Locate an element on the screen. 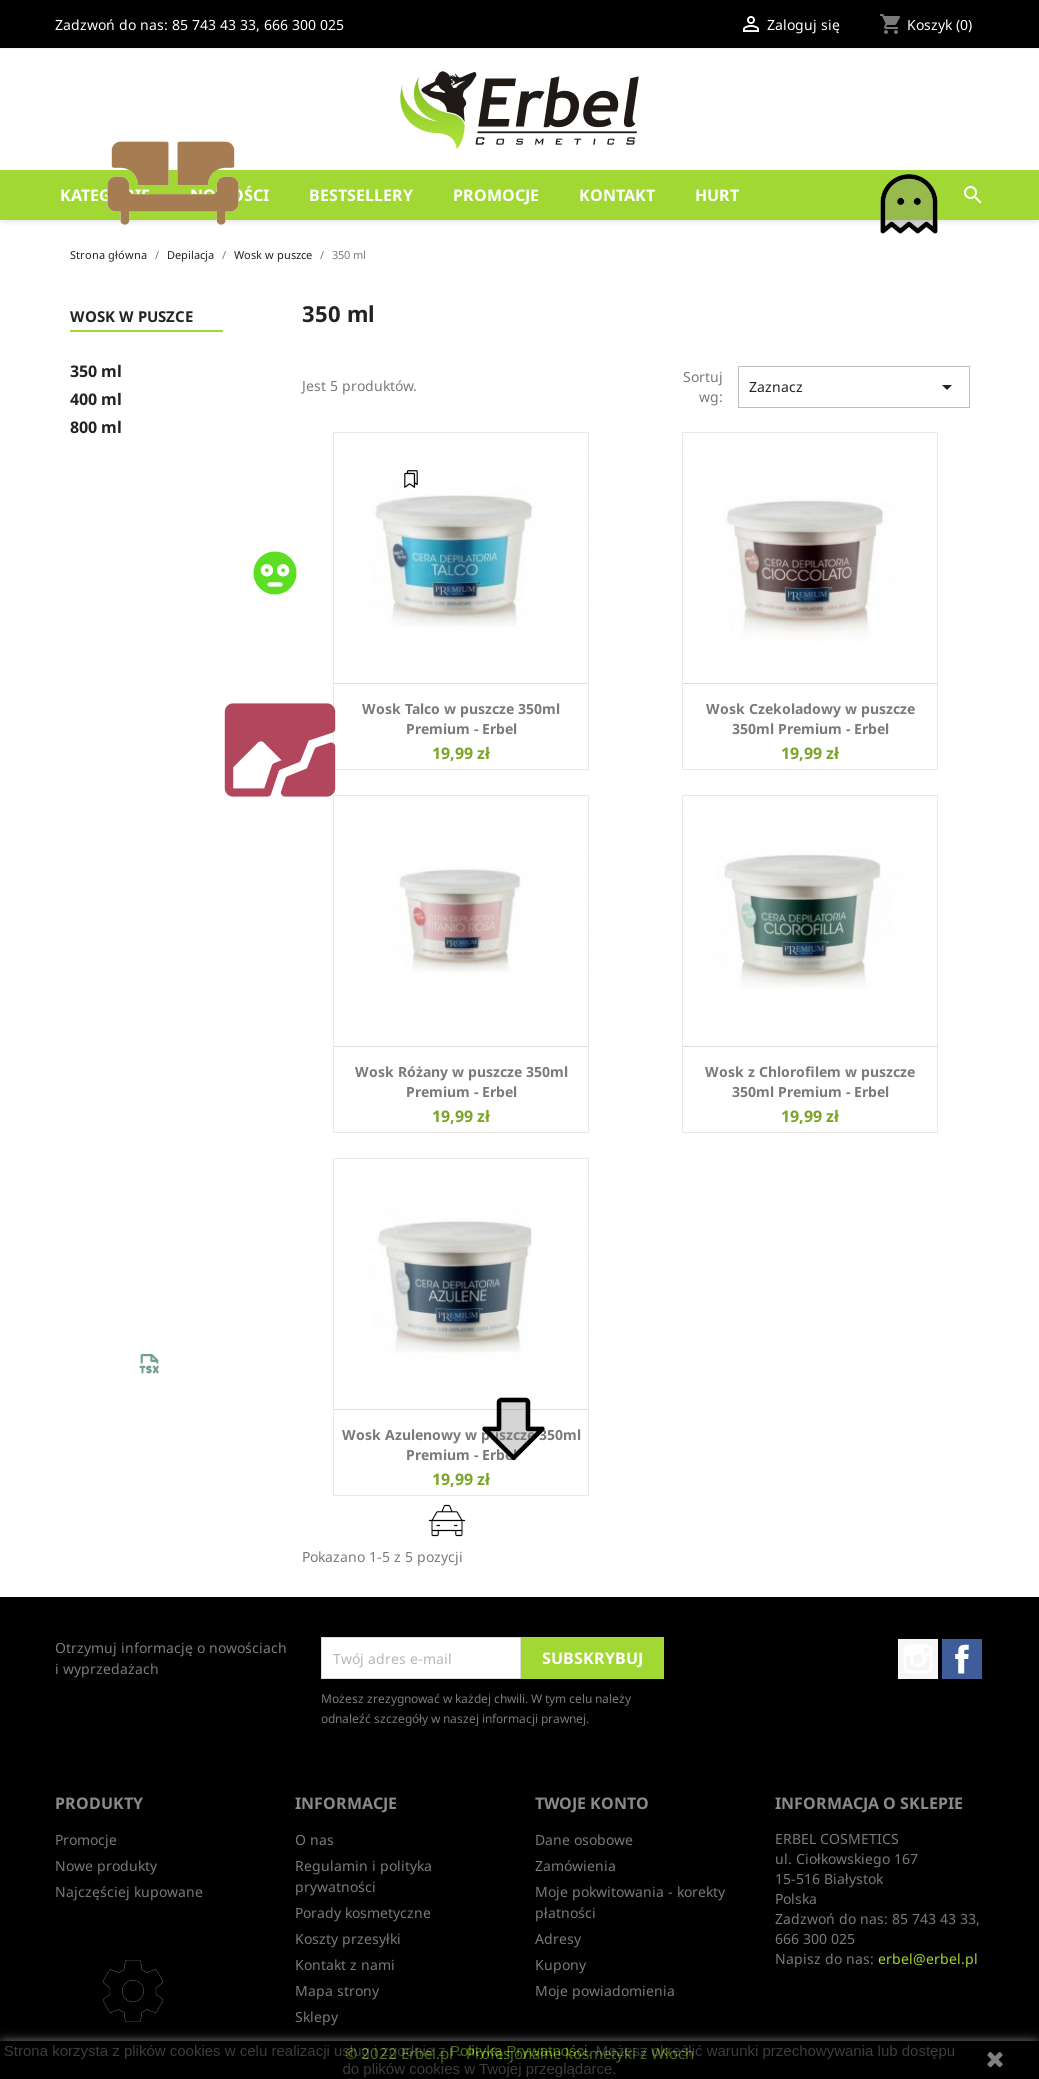 The width and height of the screenshot is (1039, 2079). flushed or surprised reaction emoji is located at coordinates (275, 573).